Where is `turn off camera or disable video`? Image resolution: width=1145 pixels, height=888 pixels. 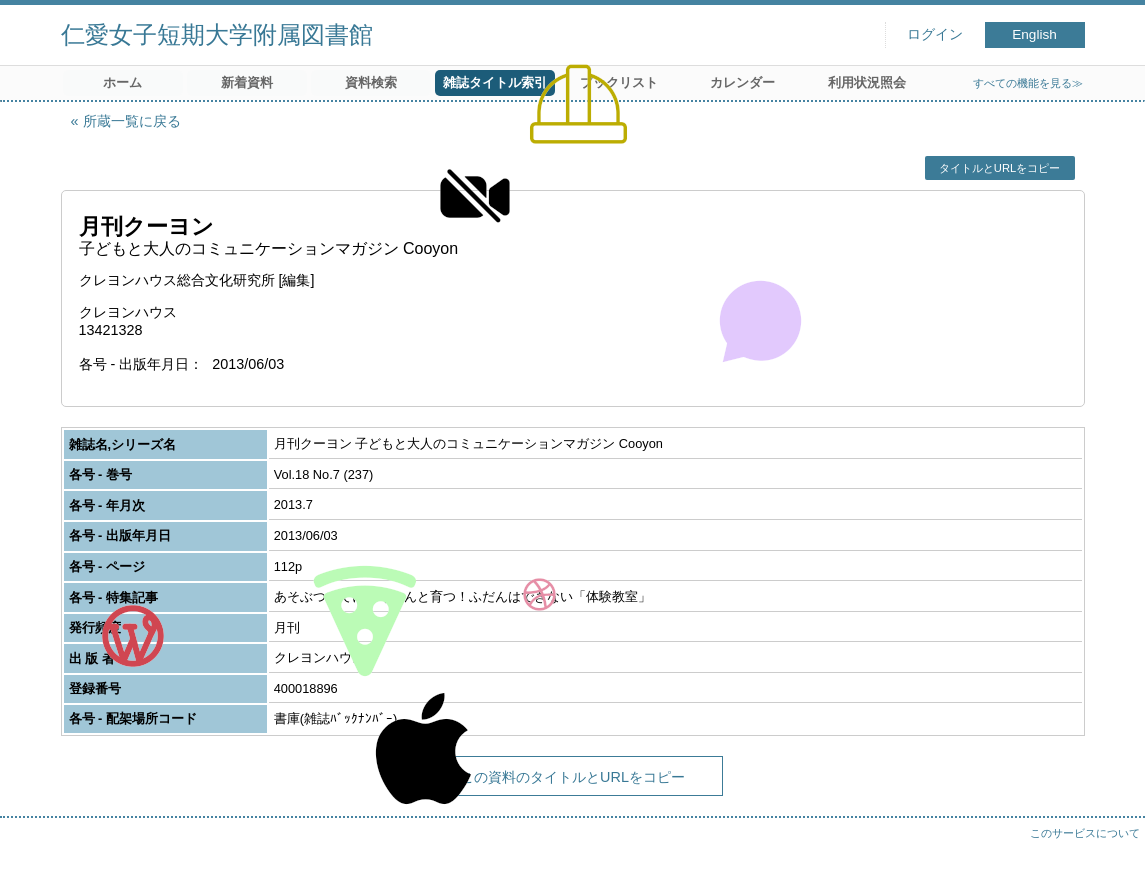 turn off camera or disable video is located at coordinates (475, 197).